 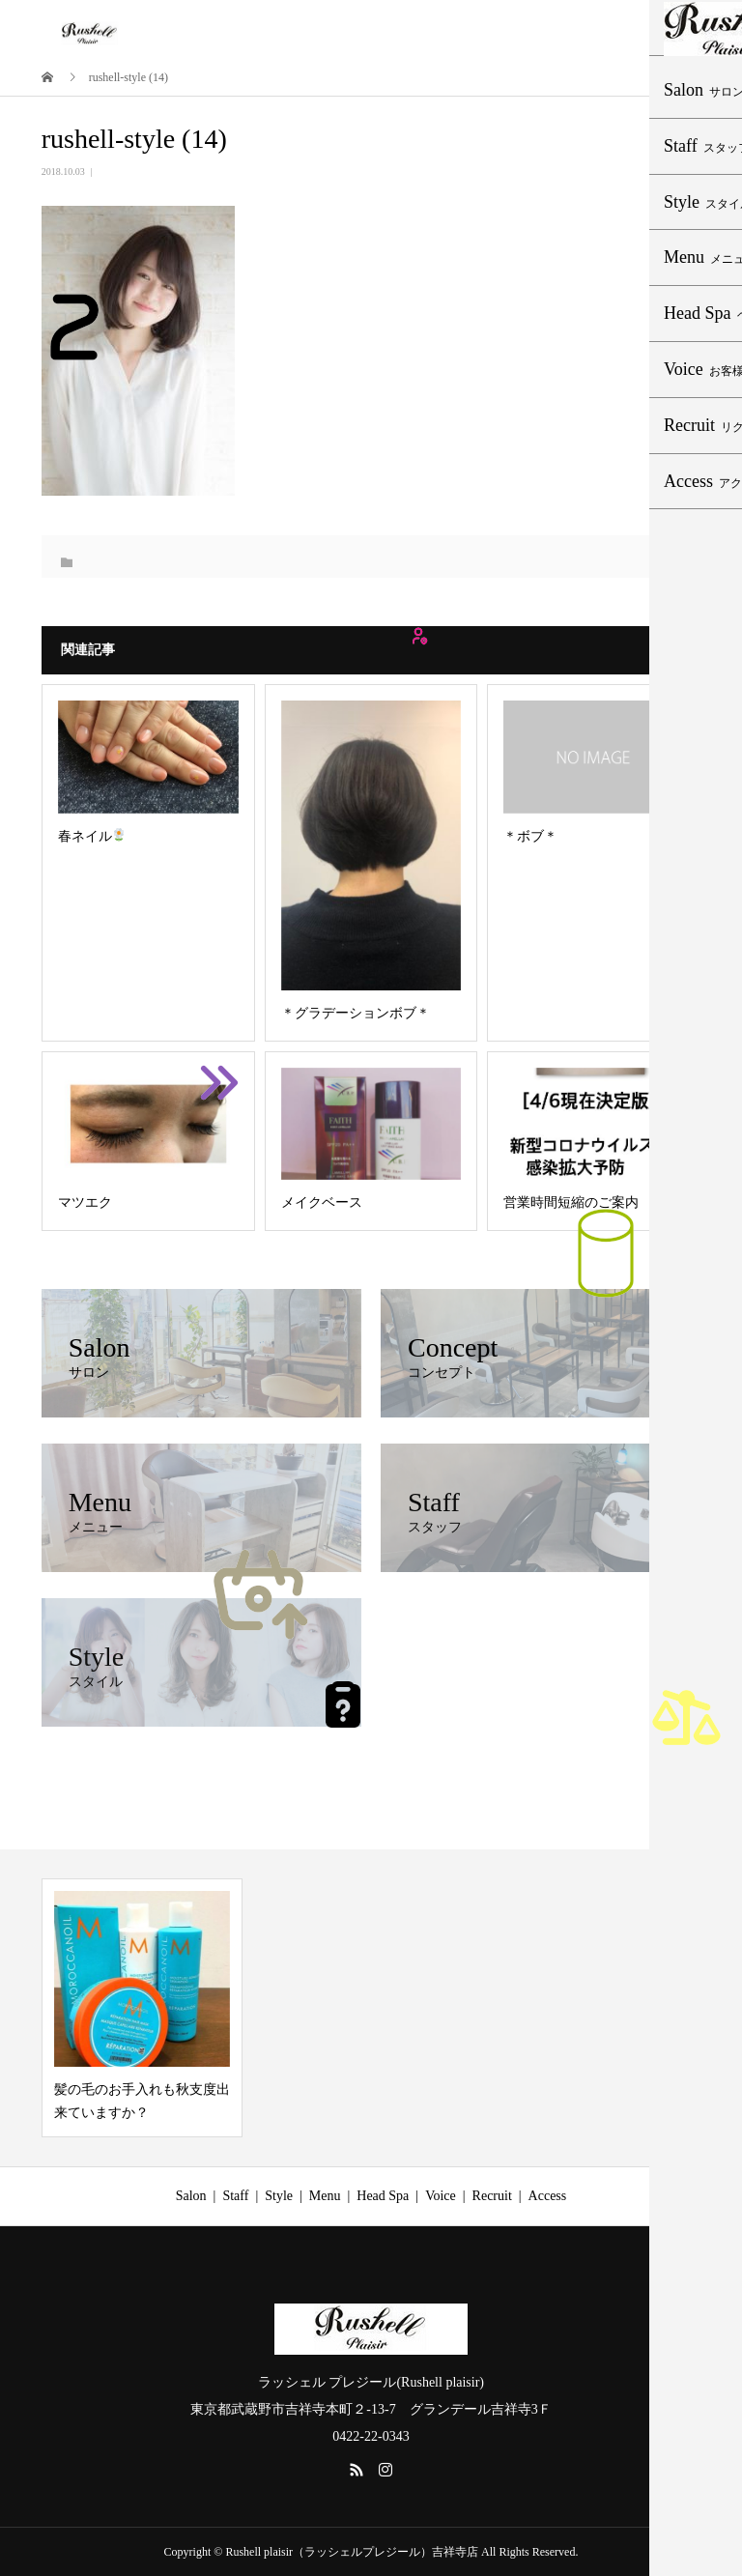 I want to click on view user's location on map, so click(x=418, y=636).